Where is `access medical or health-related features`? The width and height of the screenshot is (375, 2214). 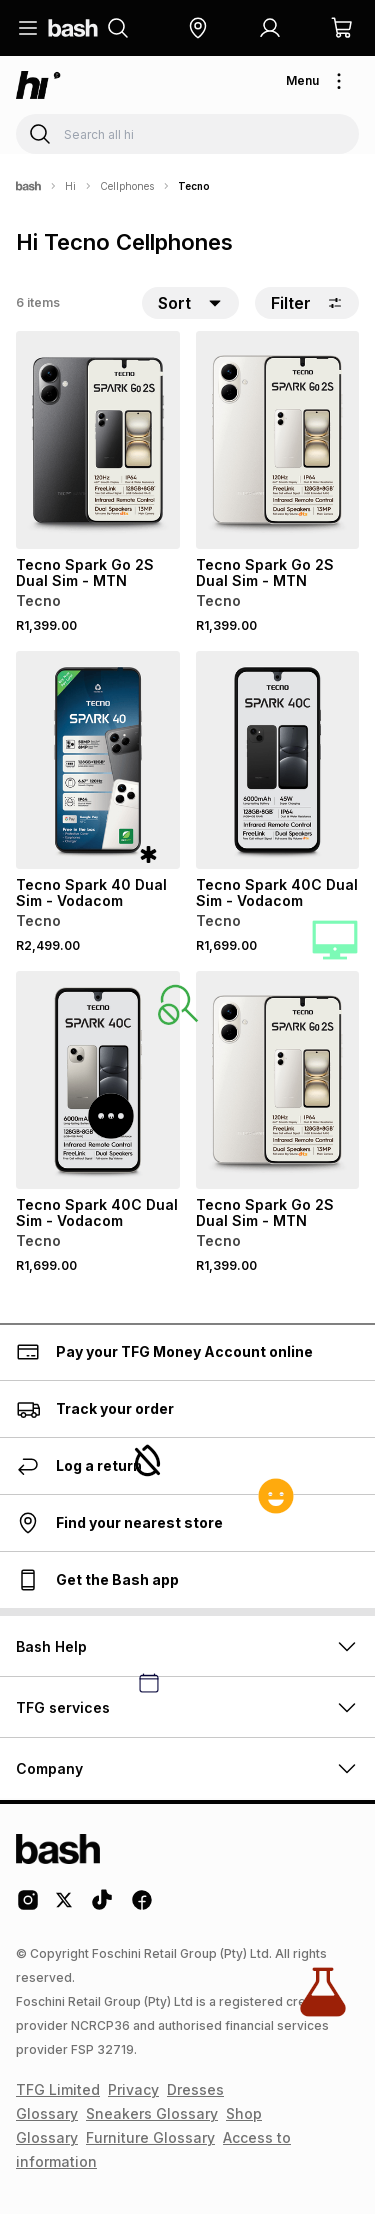
access medical or health-related features is located at coordinates (148, 854).